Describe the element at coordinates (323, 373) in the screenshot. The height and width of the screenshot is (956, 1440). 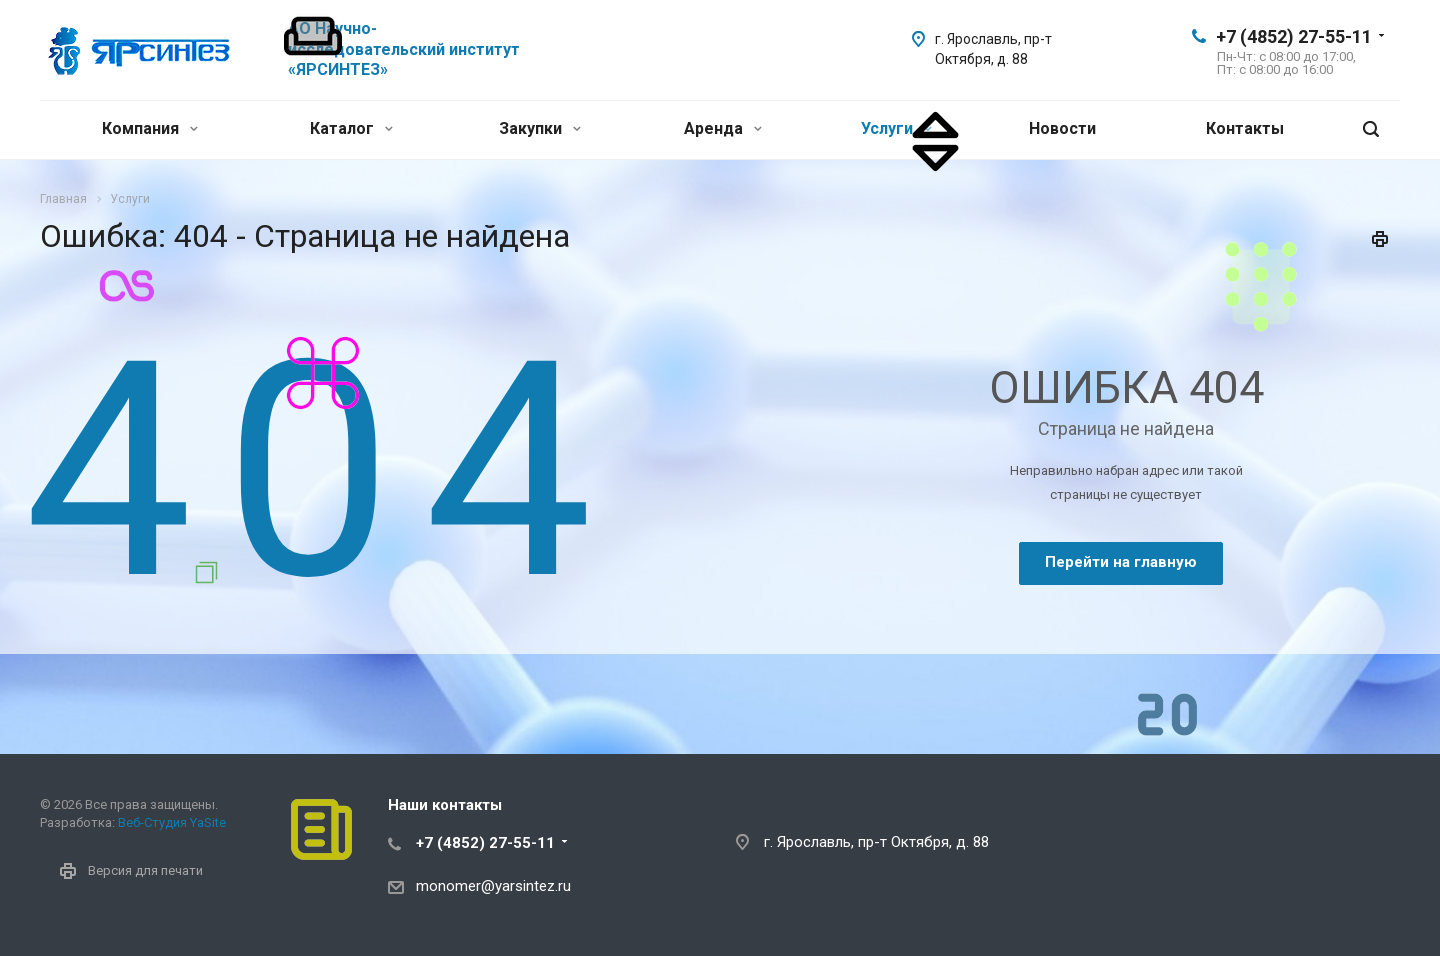
I see `command key modifier for keyboard shortcuts` at that location.